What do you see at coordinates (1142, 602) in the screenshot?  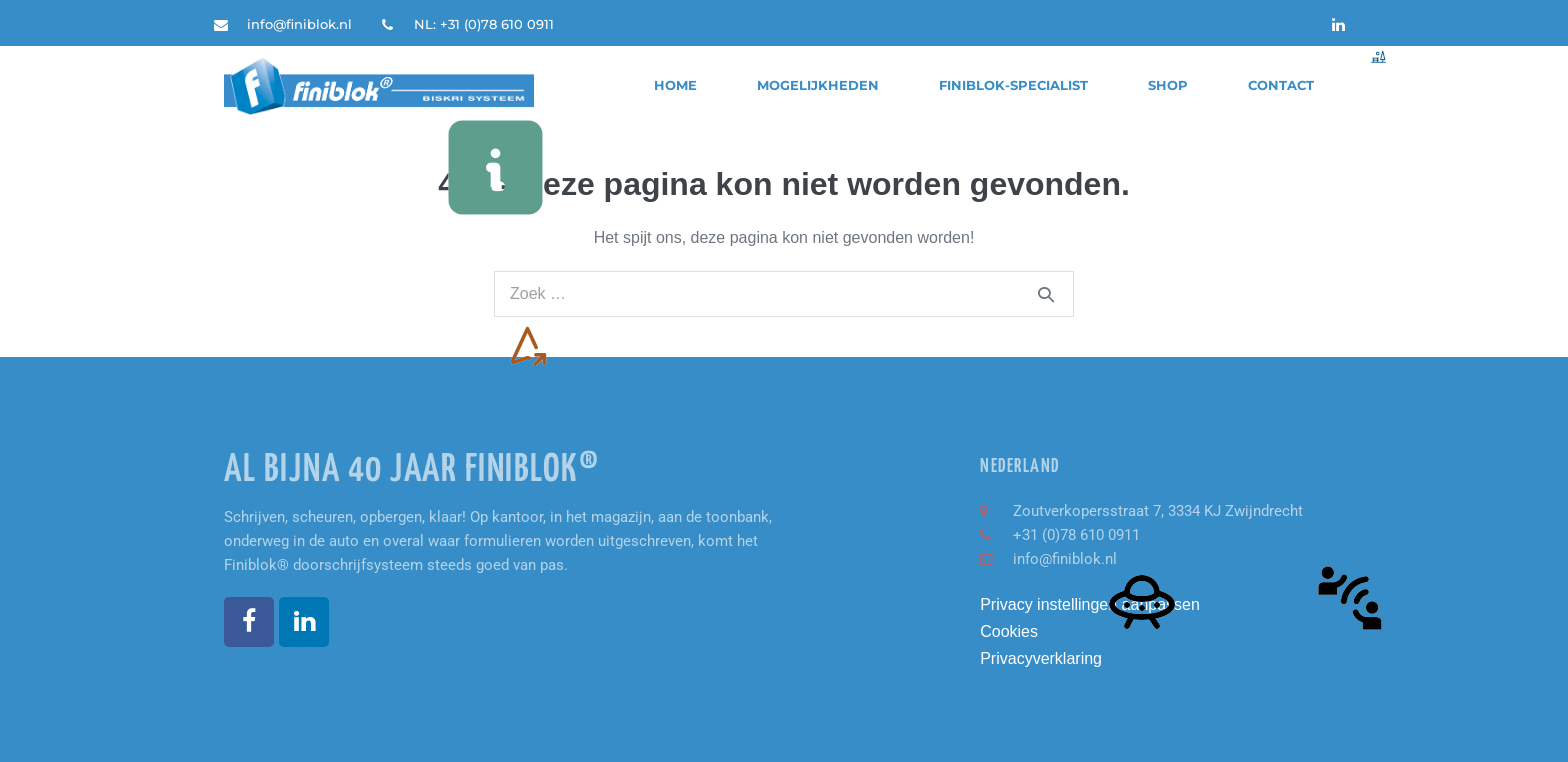 I see `access sci-fi or space-themed content` at bounding box center [1142, 602].